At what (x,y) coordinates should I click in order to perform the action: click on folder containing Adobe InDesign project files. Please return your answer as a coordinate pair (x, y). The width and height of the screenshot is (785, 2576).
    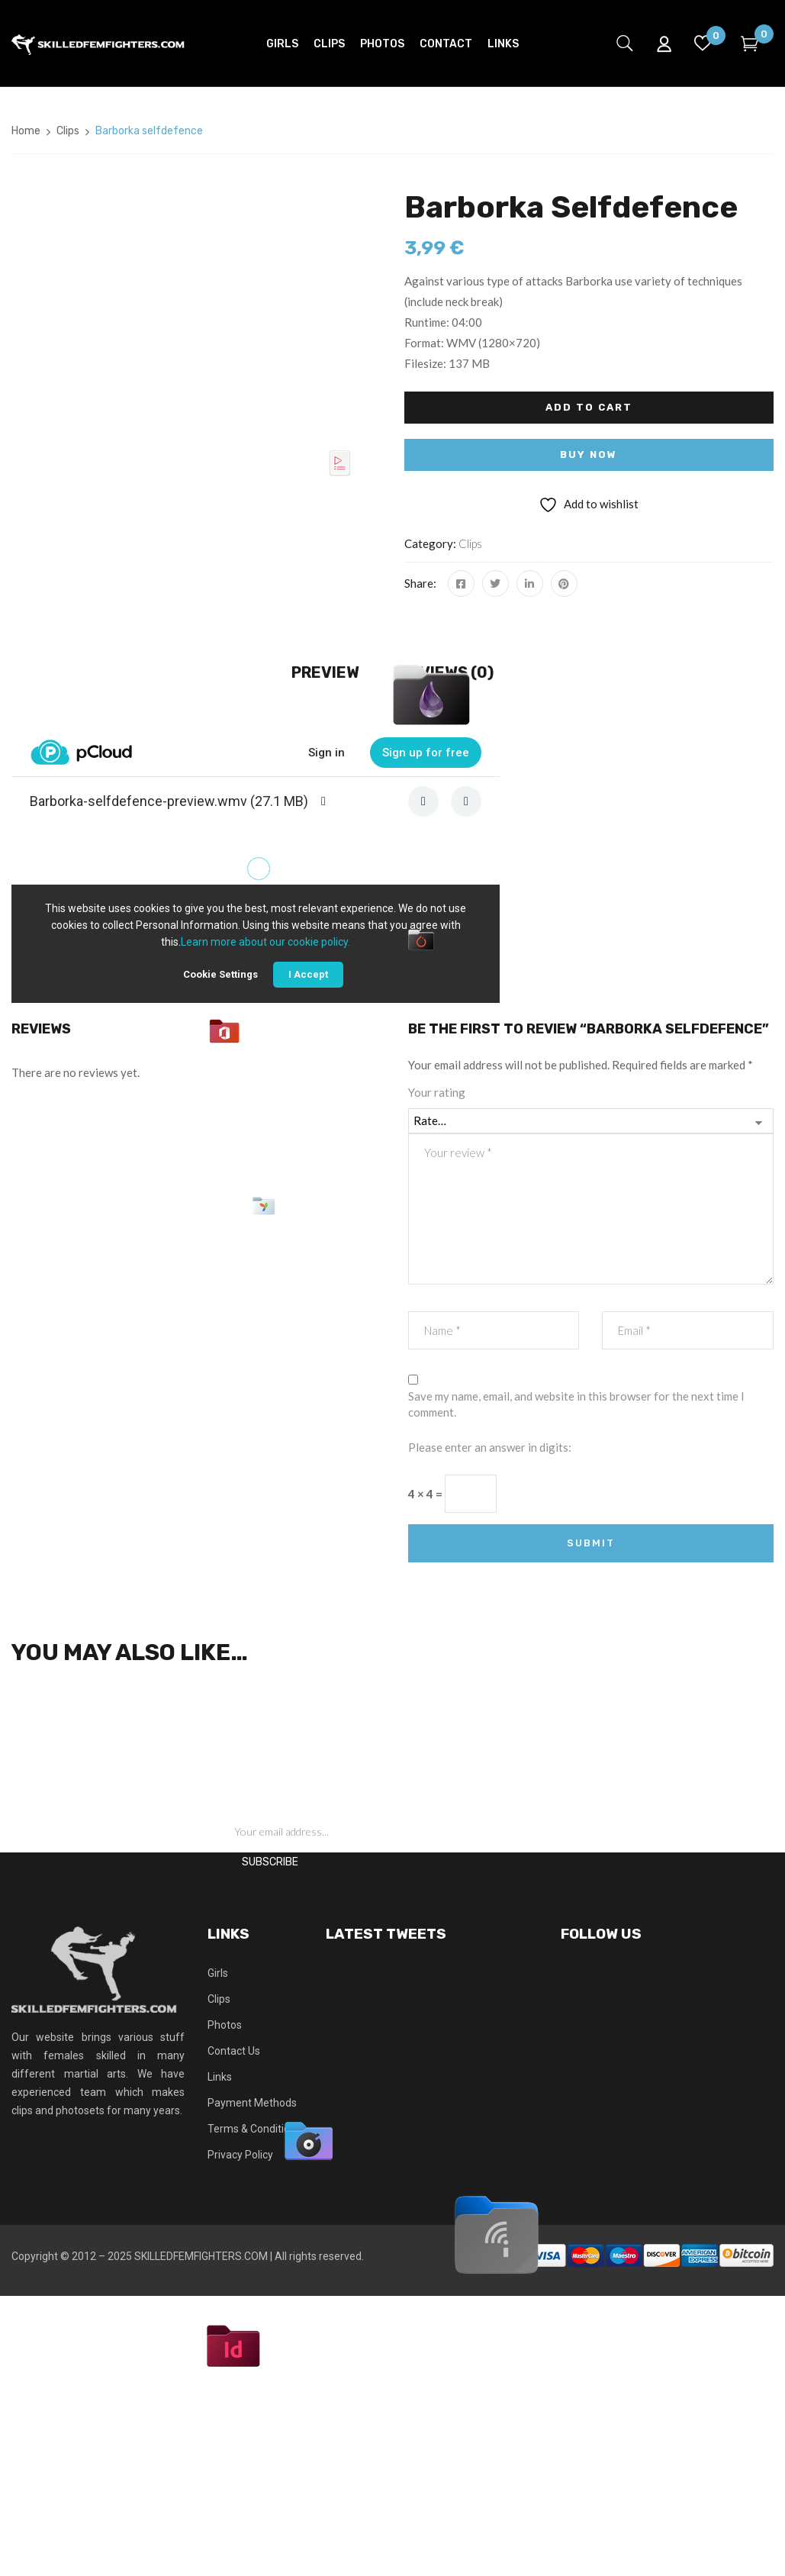
    Looking at the image, I should click on (233, 2347).